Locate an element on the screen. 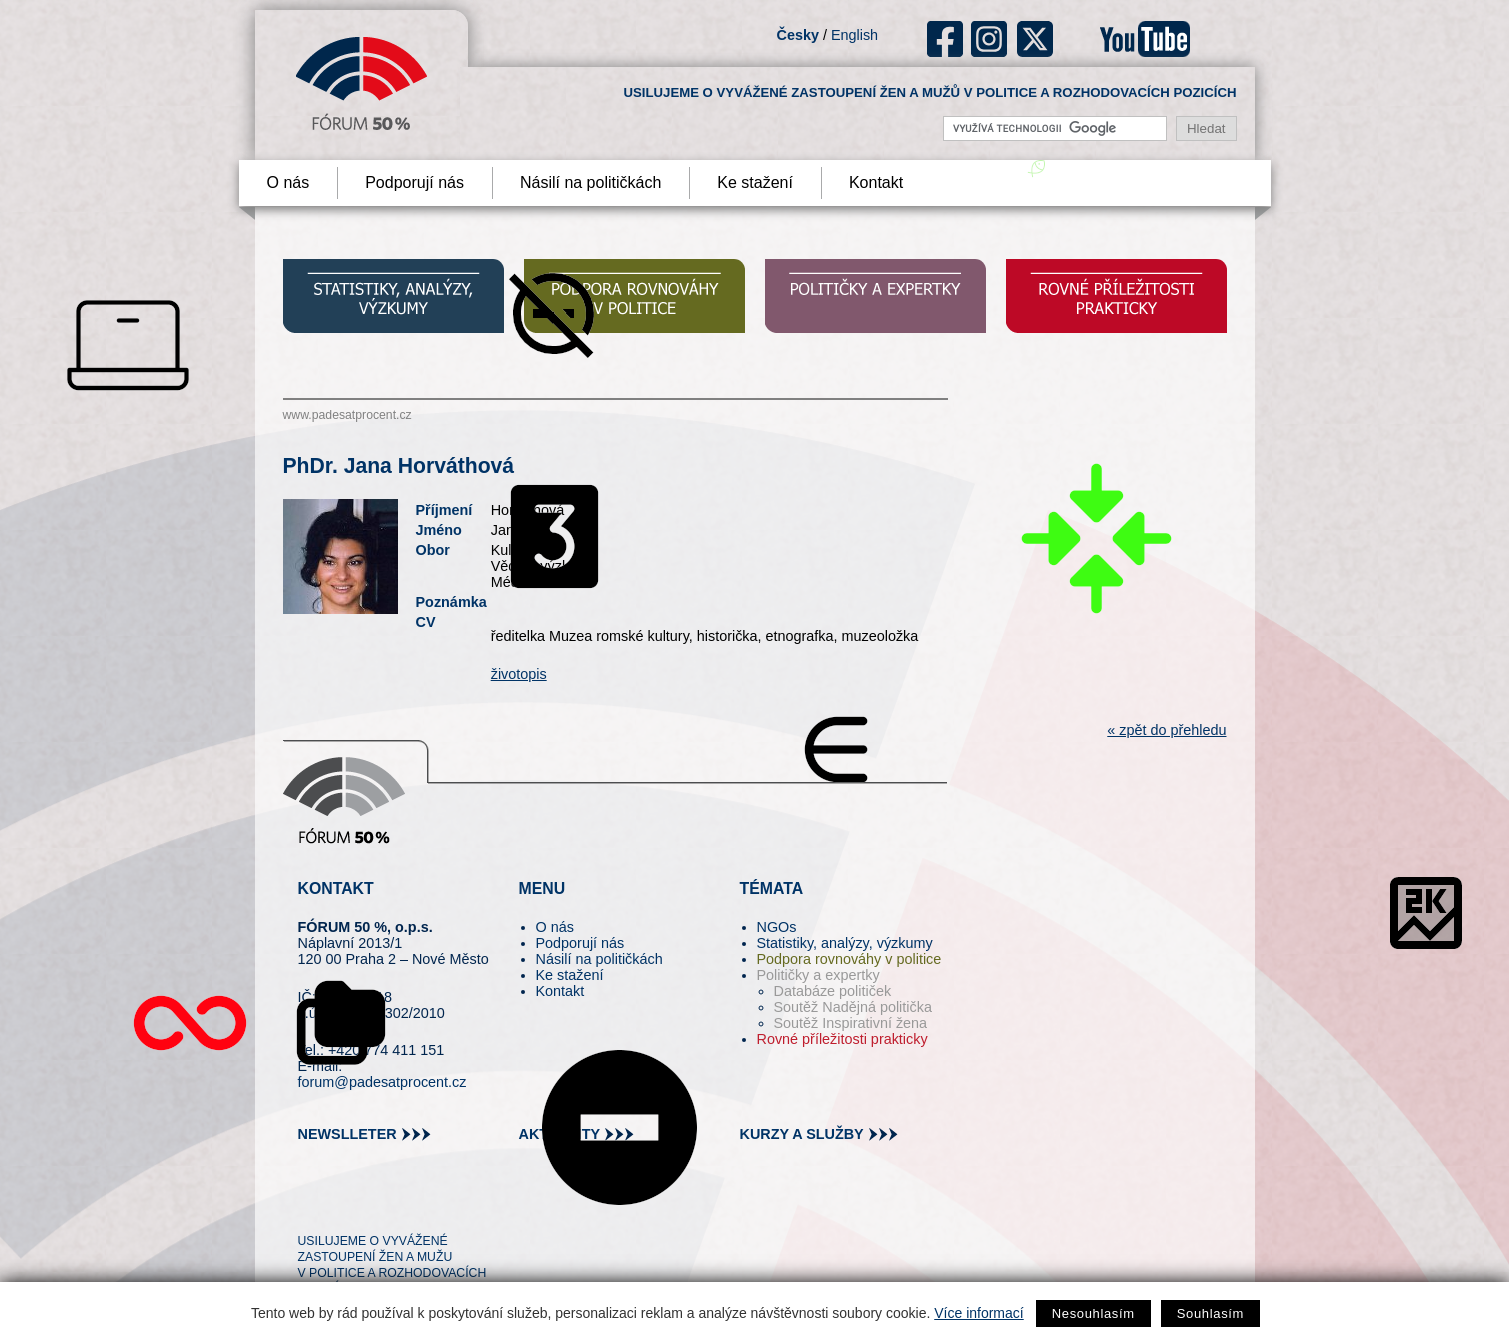 The height and width of the screenshot is (1344, 1509). switch to desktop view is located at coordinates (128, 343).